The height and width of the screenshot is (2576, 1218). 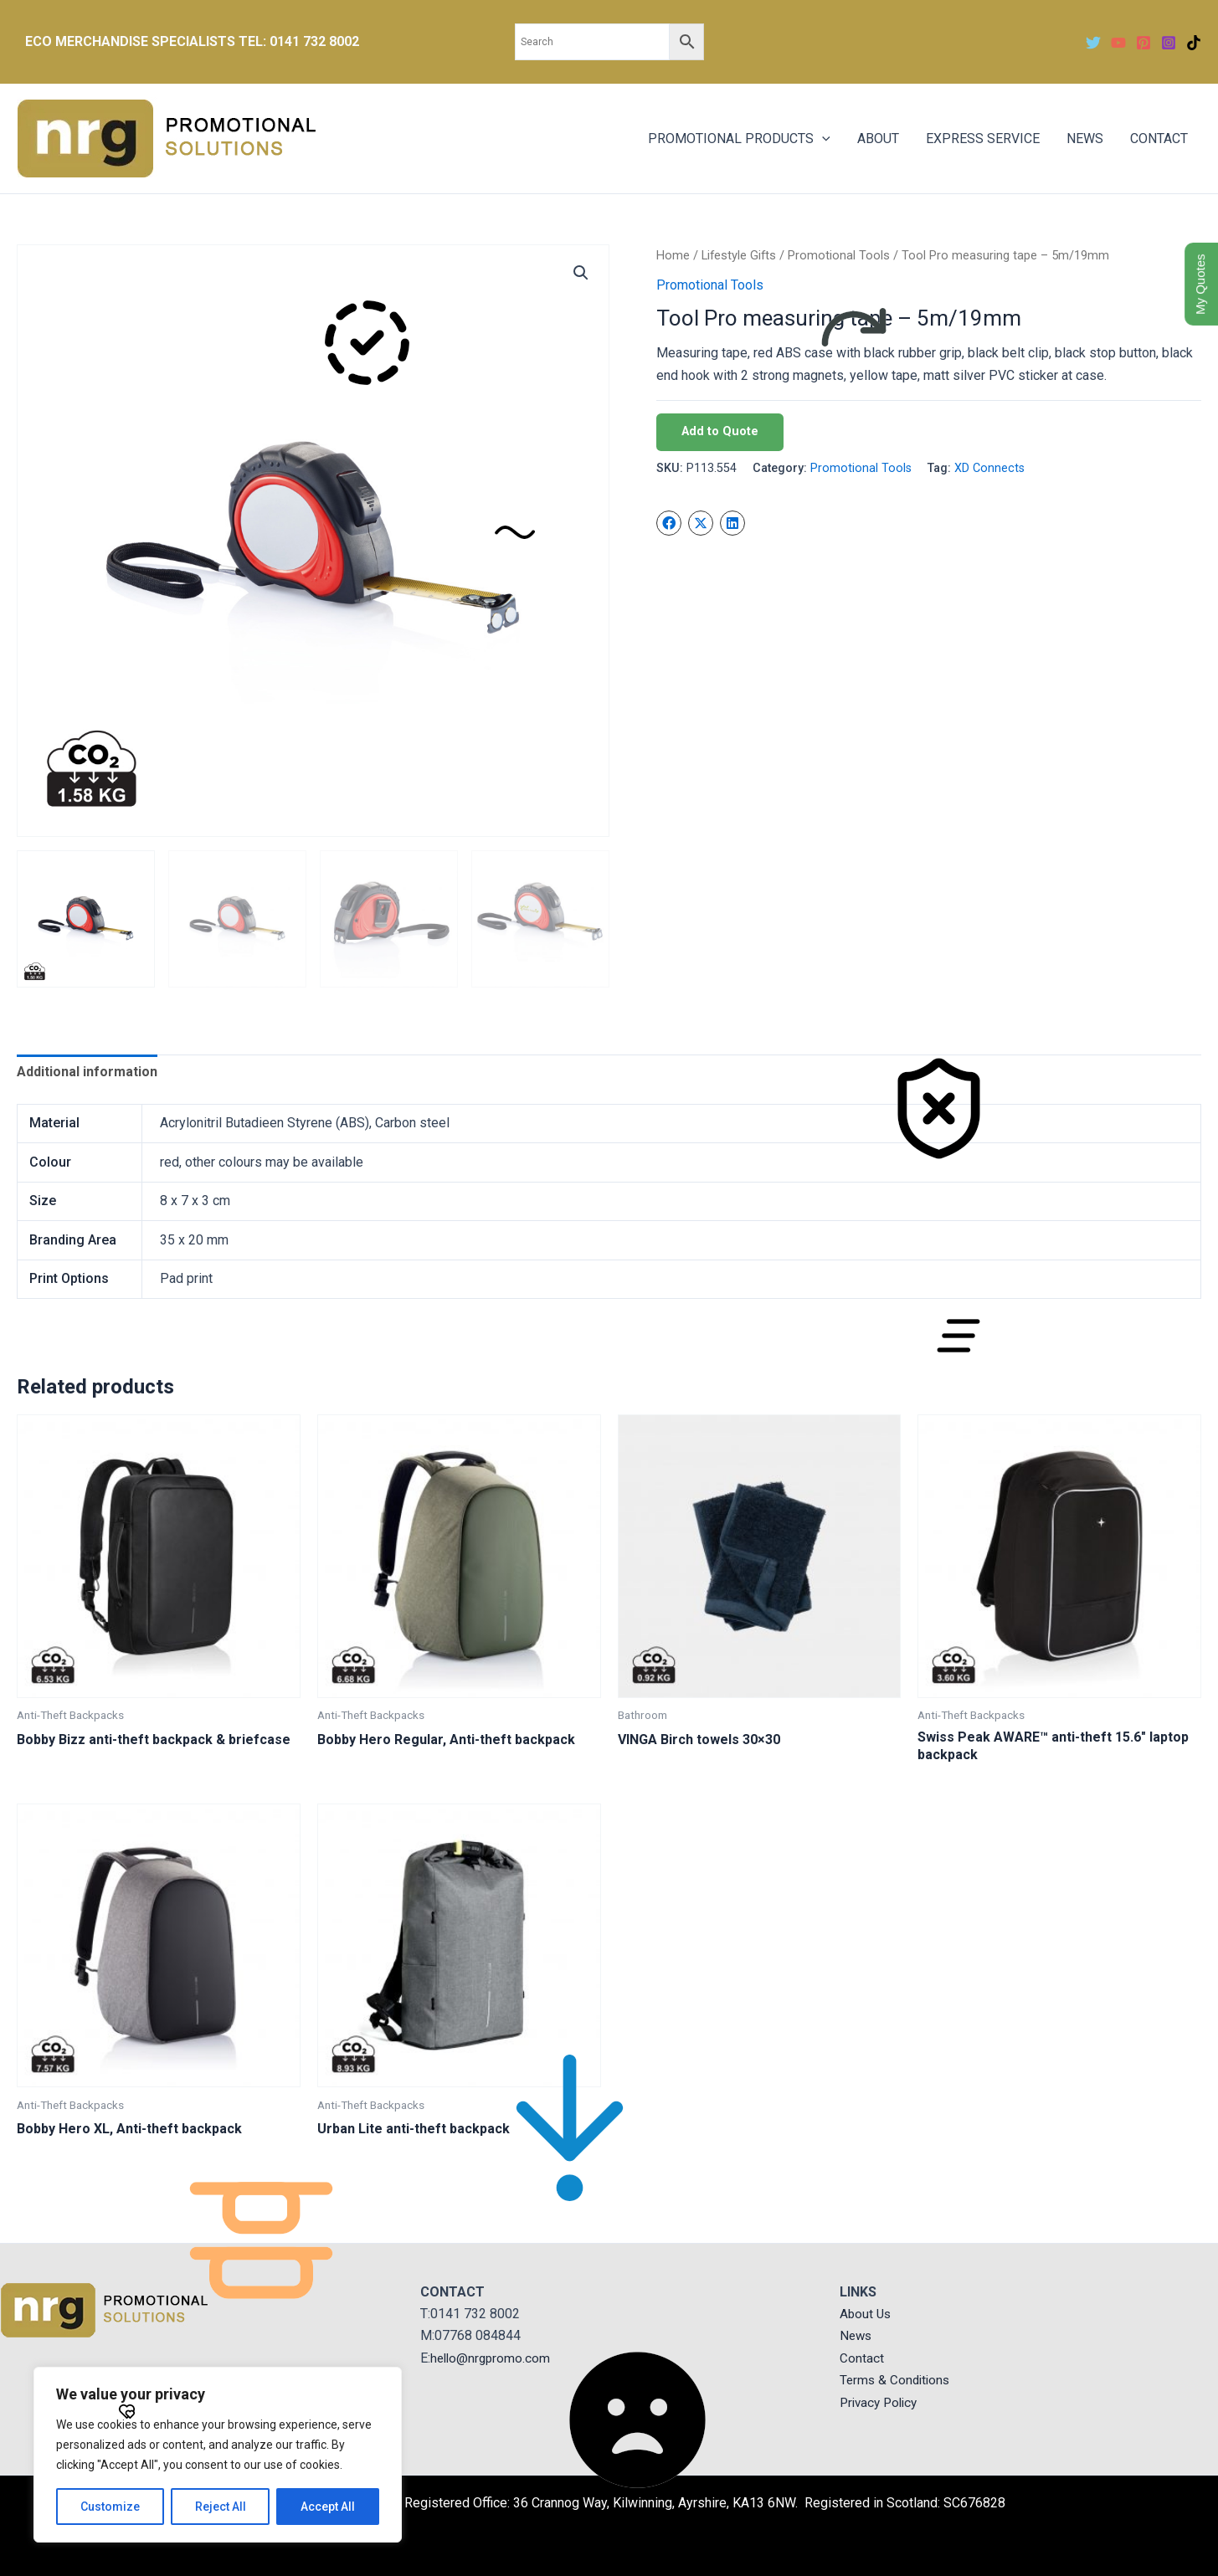 I want to click on view liked or favorited items, so click(x=126, y=2411).